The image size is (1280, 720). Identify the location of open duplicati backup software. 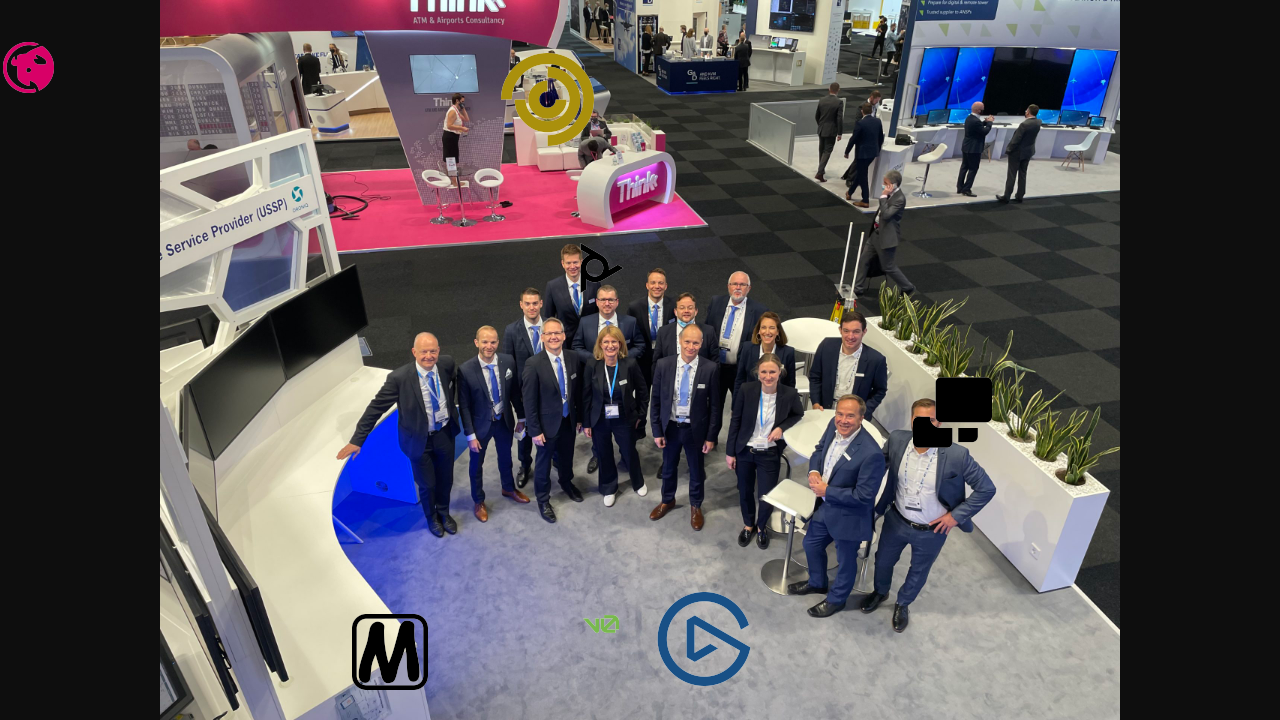
(952, 412).